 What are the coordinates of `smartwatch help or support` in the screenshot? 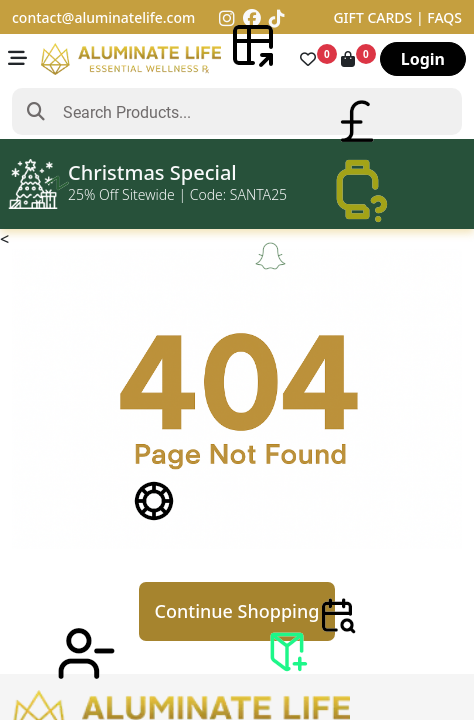 It's located at (357, 189).